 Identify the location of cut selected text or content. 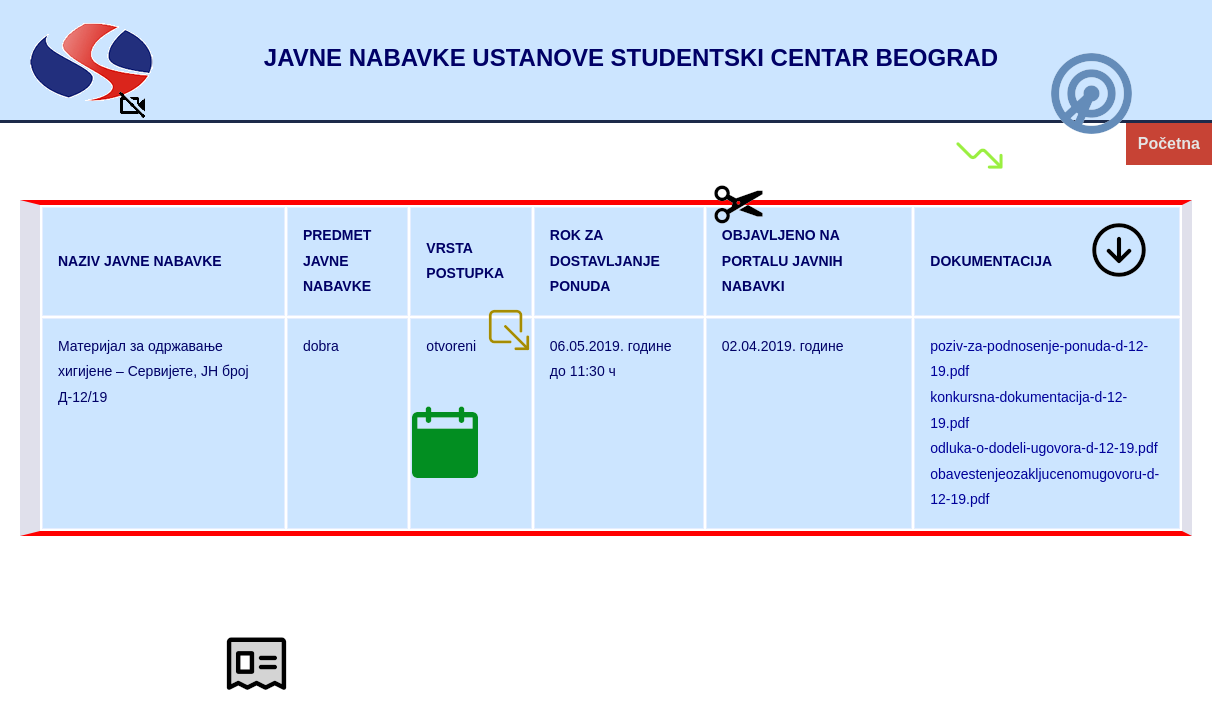
(738, 204).